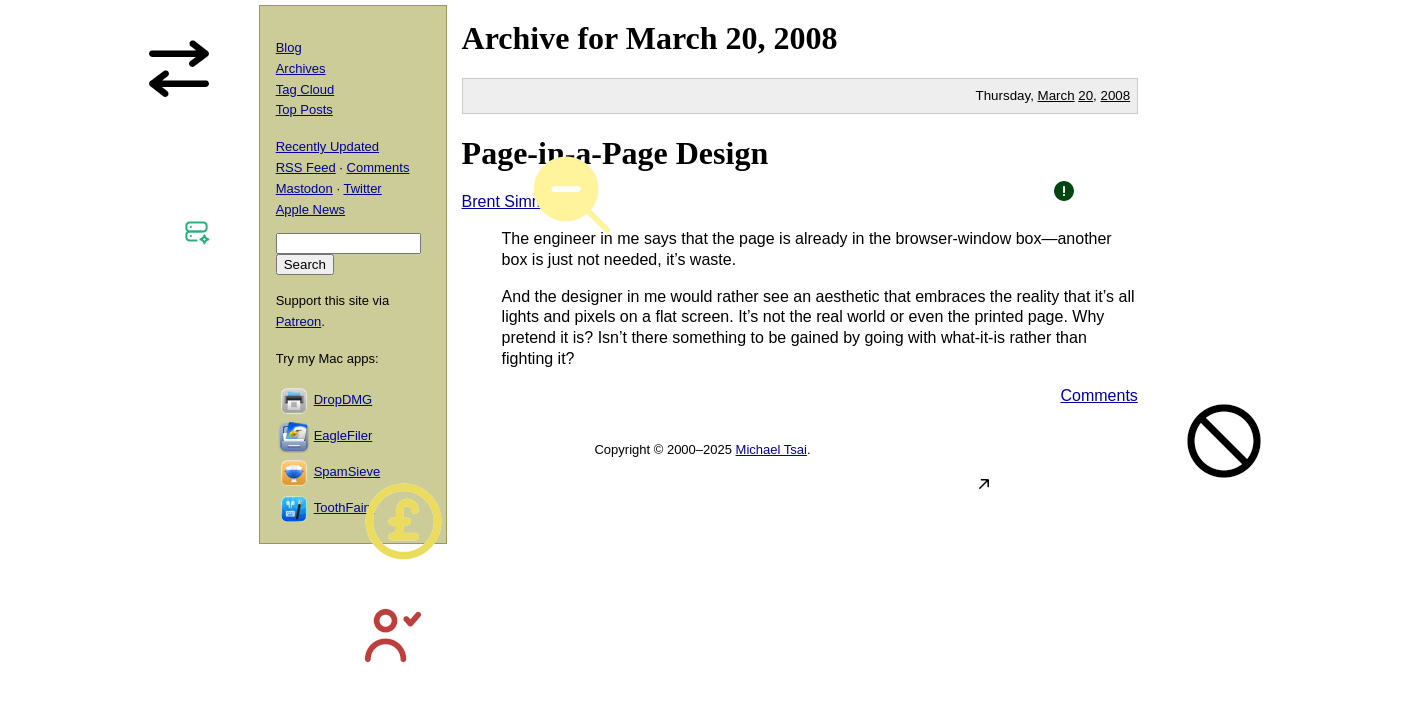 This screenshot has width=1405, height=720. What do you see at coordinates (196, 231) in the screenshot?
I see `access AI-powered server features` at bounding box center [196, 231].